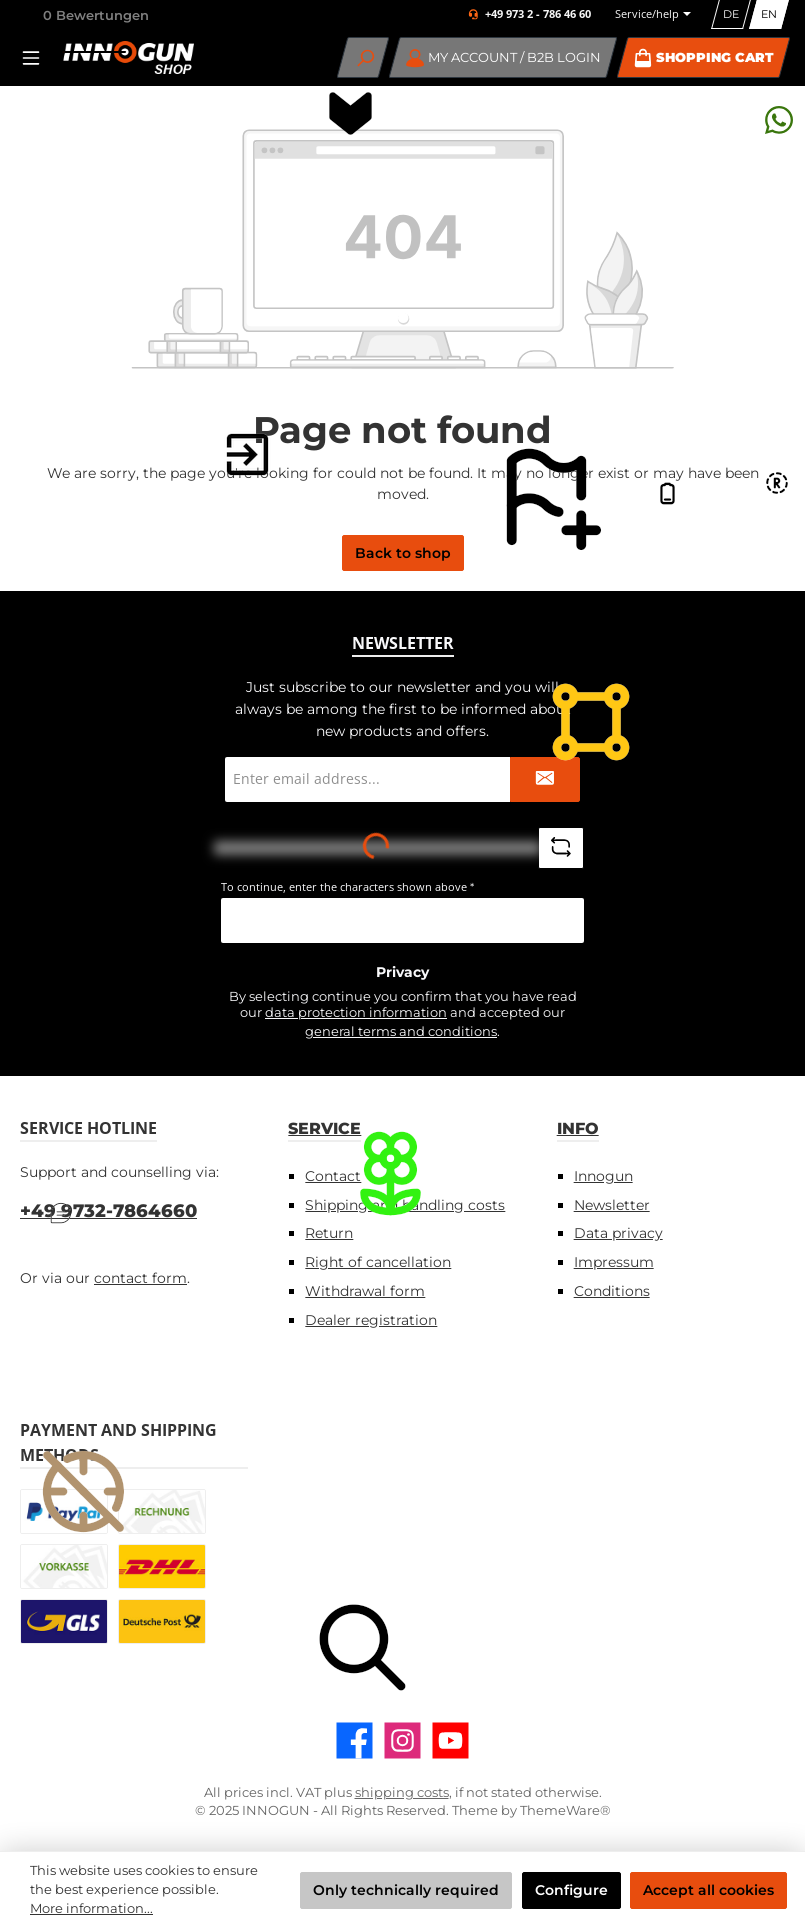 The image size is (805, 1929). I want to click on open chat or messaging, so click(60, 1213).